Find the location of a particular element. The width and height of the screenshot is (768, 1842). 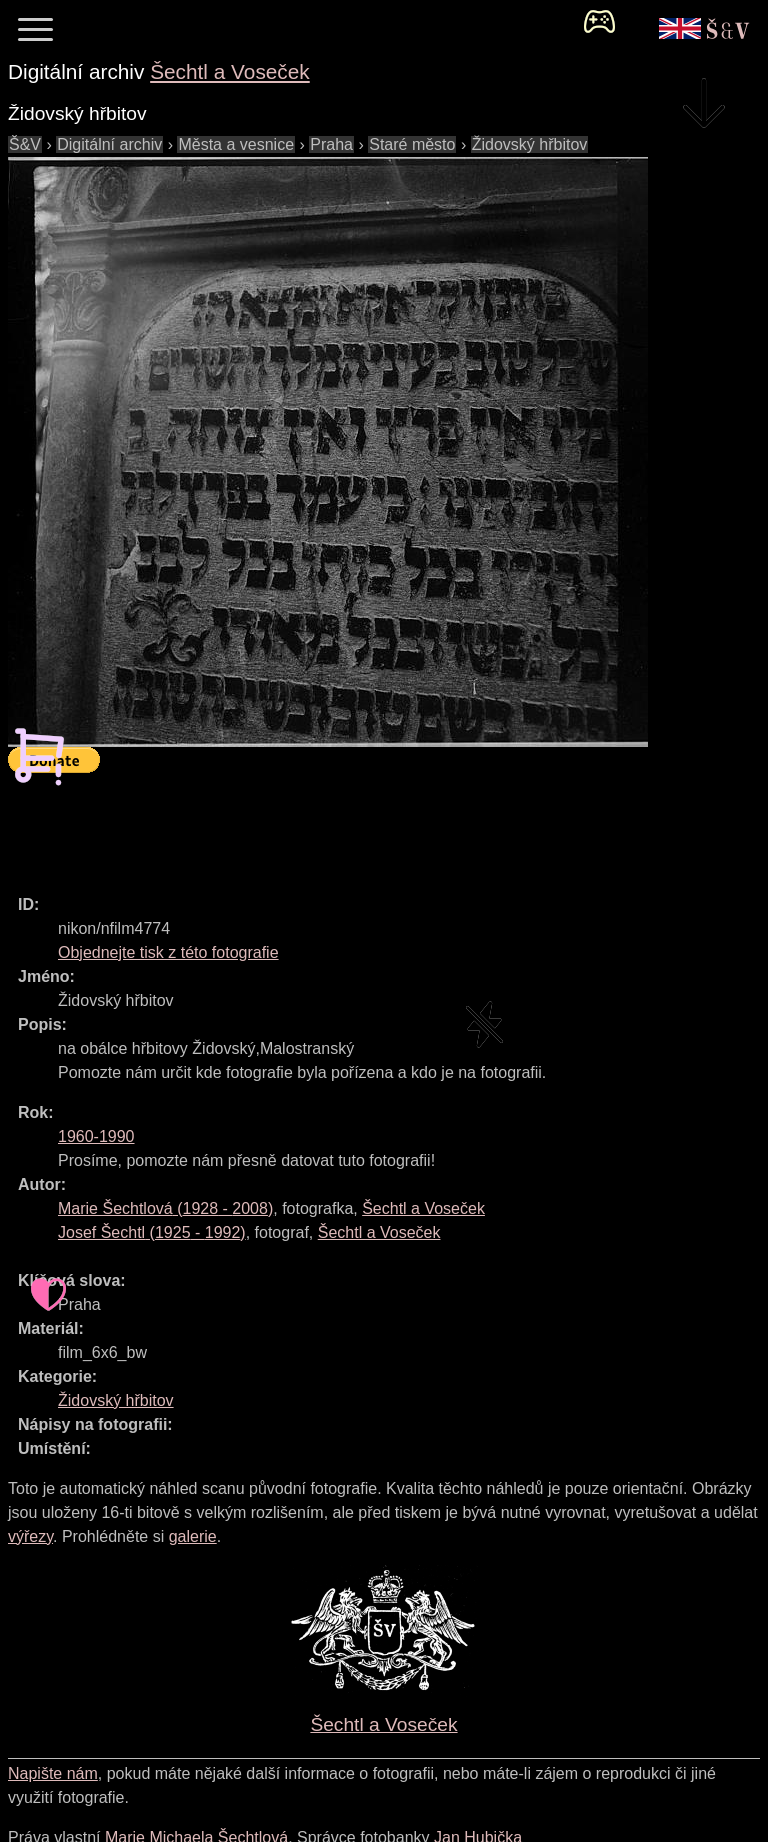

access gaming features or game library is located at coordinates (599, 21).